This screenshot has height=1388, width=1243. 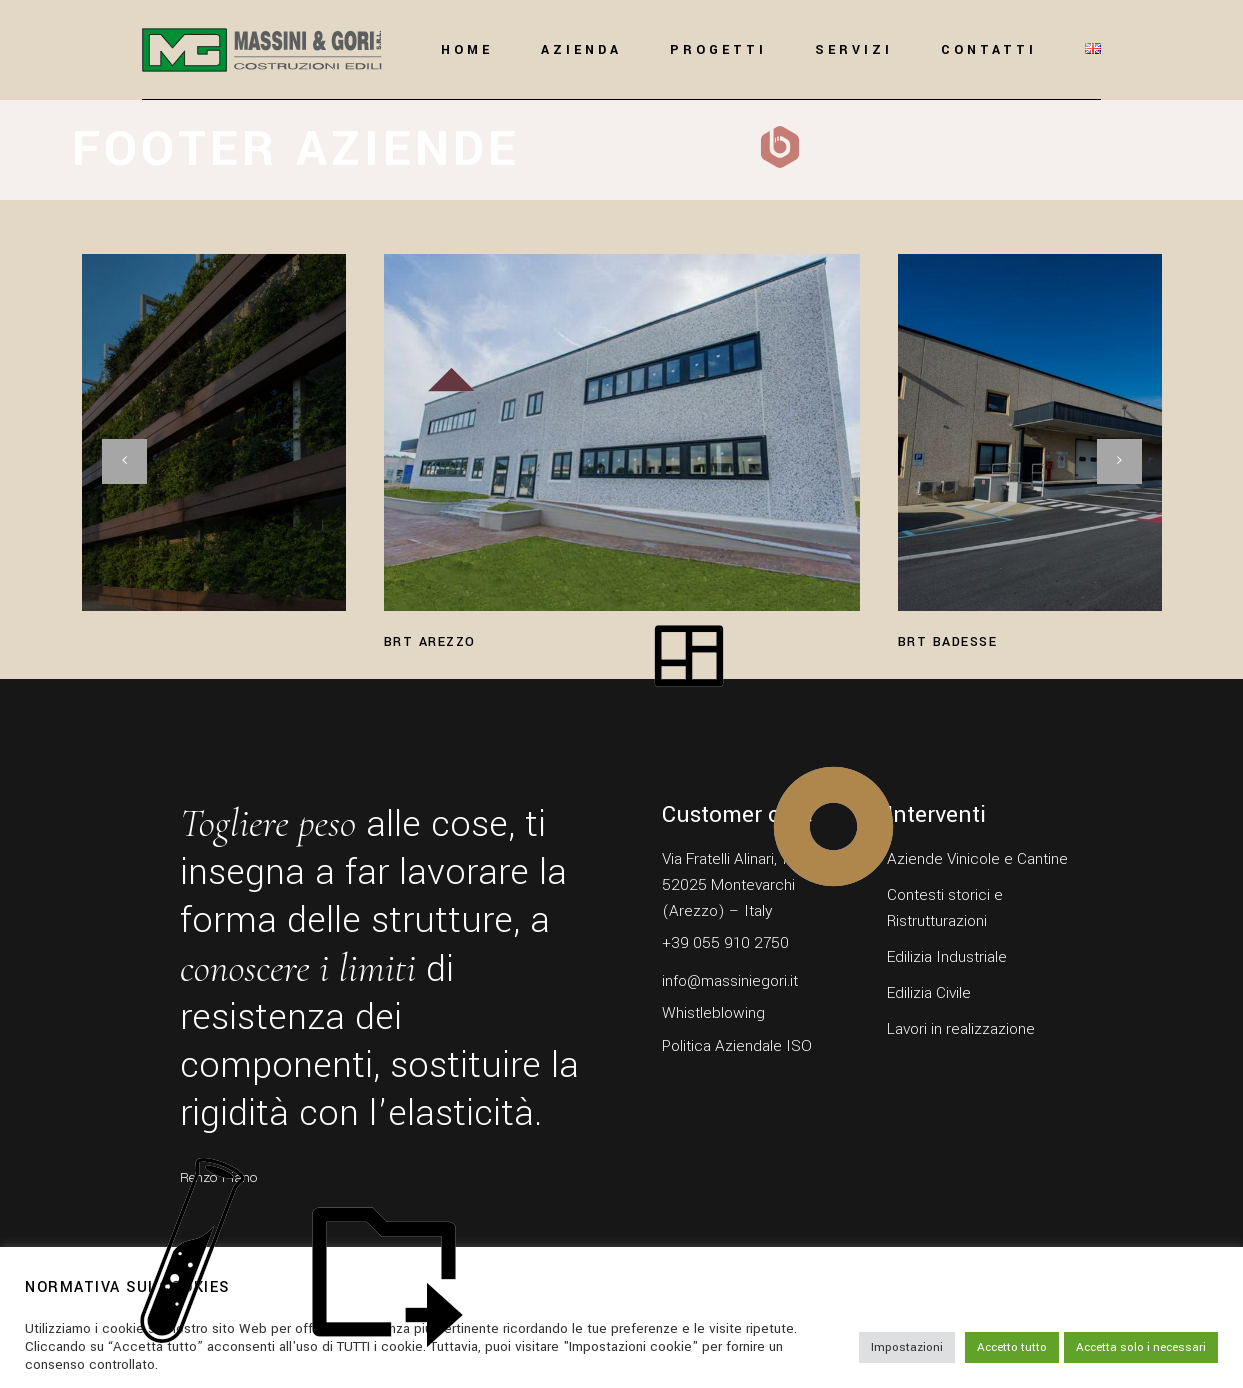 What do you see at coordinates (451, 383) in the screenshot?
I see `collapse an expanded section or menu` at bounding box center [451, 383].